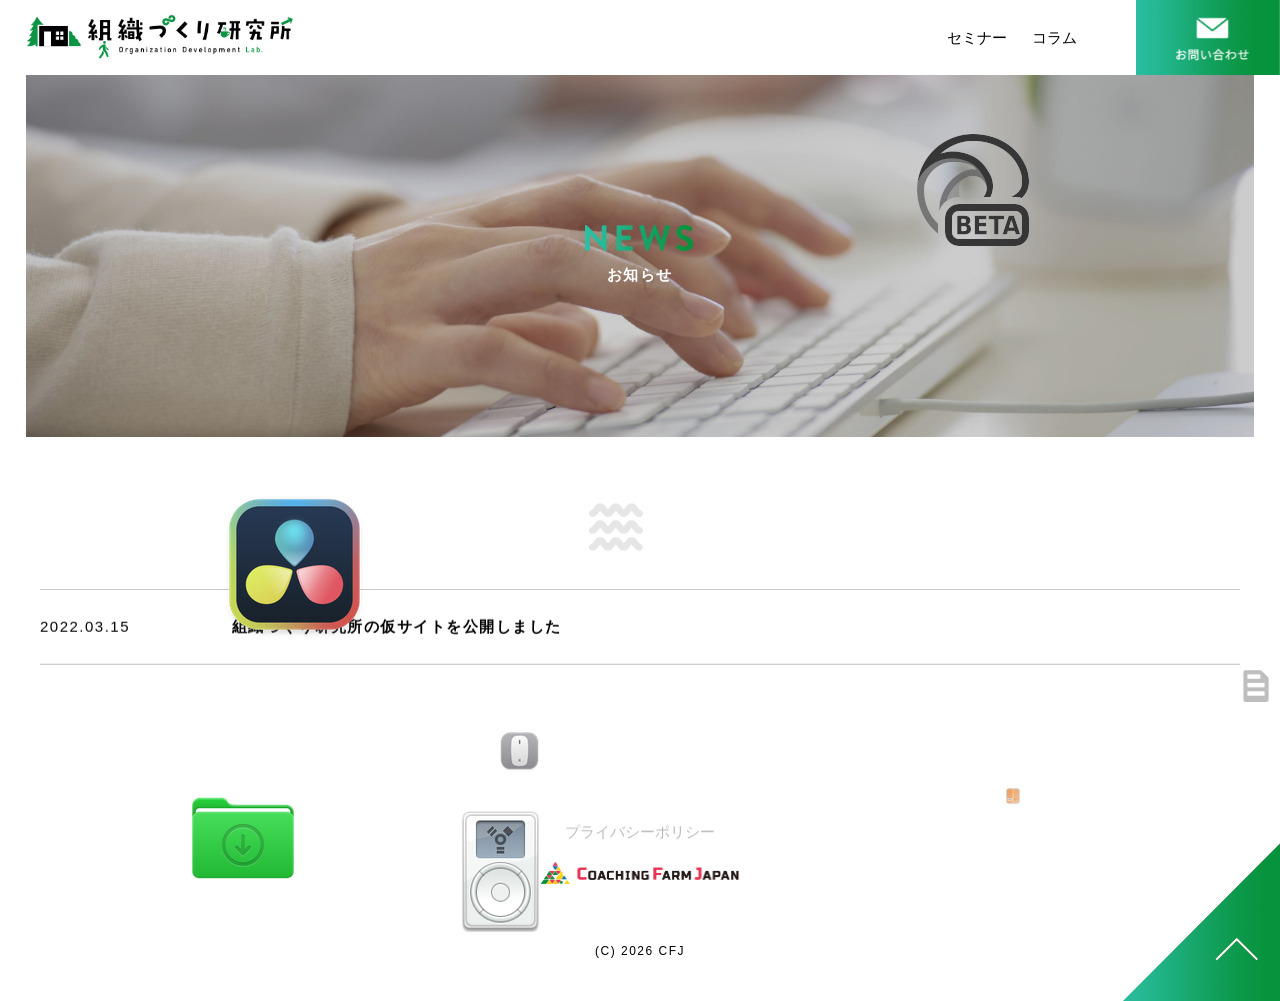 The height and width of the screenshot is (1001, 1280). What do you see at coordinates (973, 190) in the screenshot?
I see `open microsoft edge beta browser` at bounding box center [973, 190].